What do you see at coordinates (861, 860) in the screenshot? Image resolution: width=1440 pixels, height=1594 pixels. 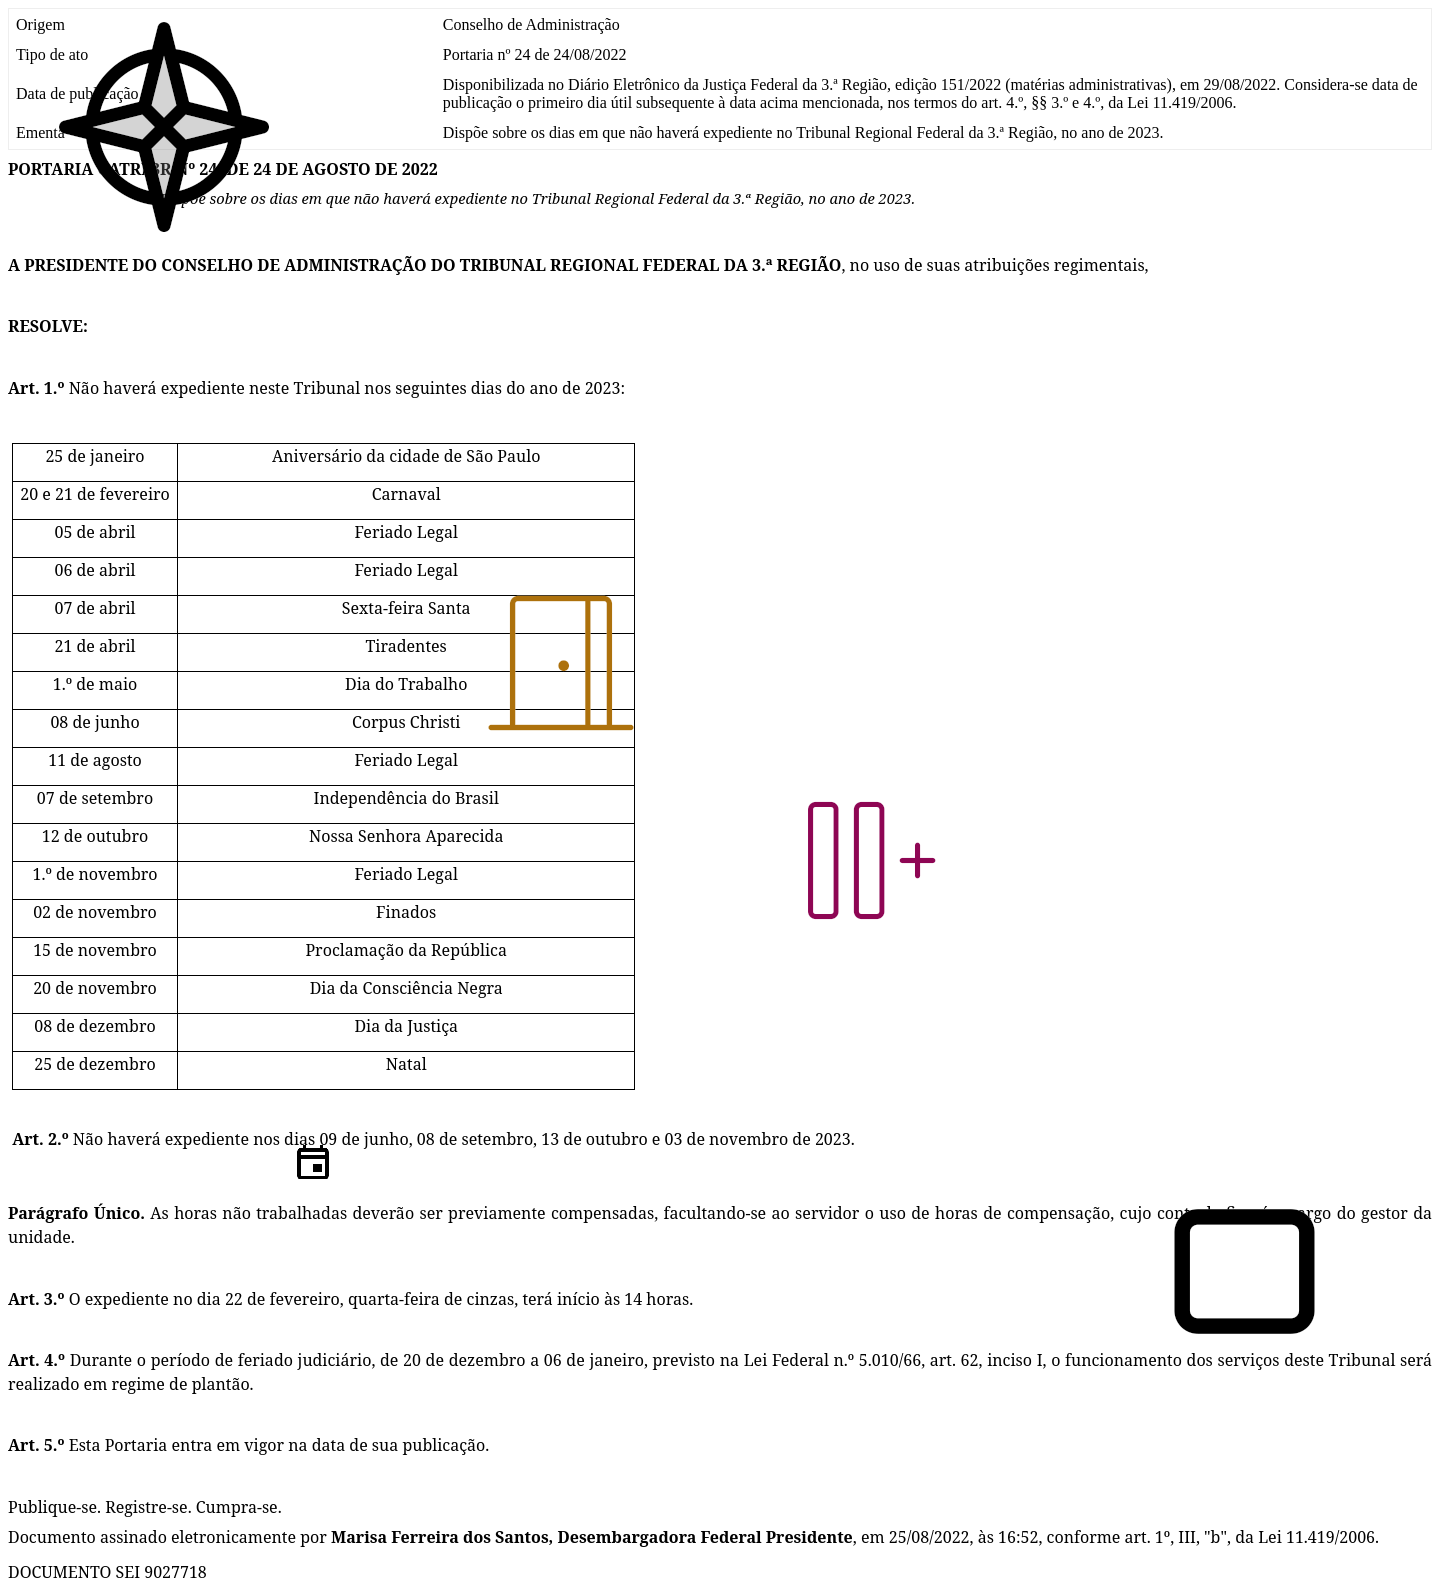 I see `add a new column to the right` at bounding box center [861, 860].